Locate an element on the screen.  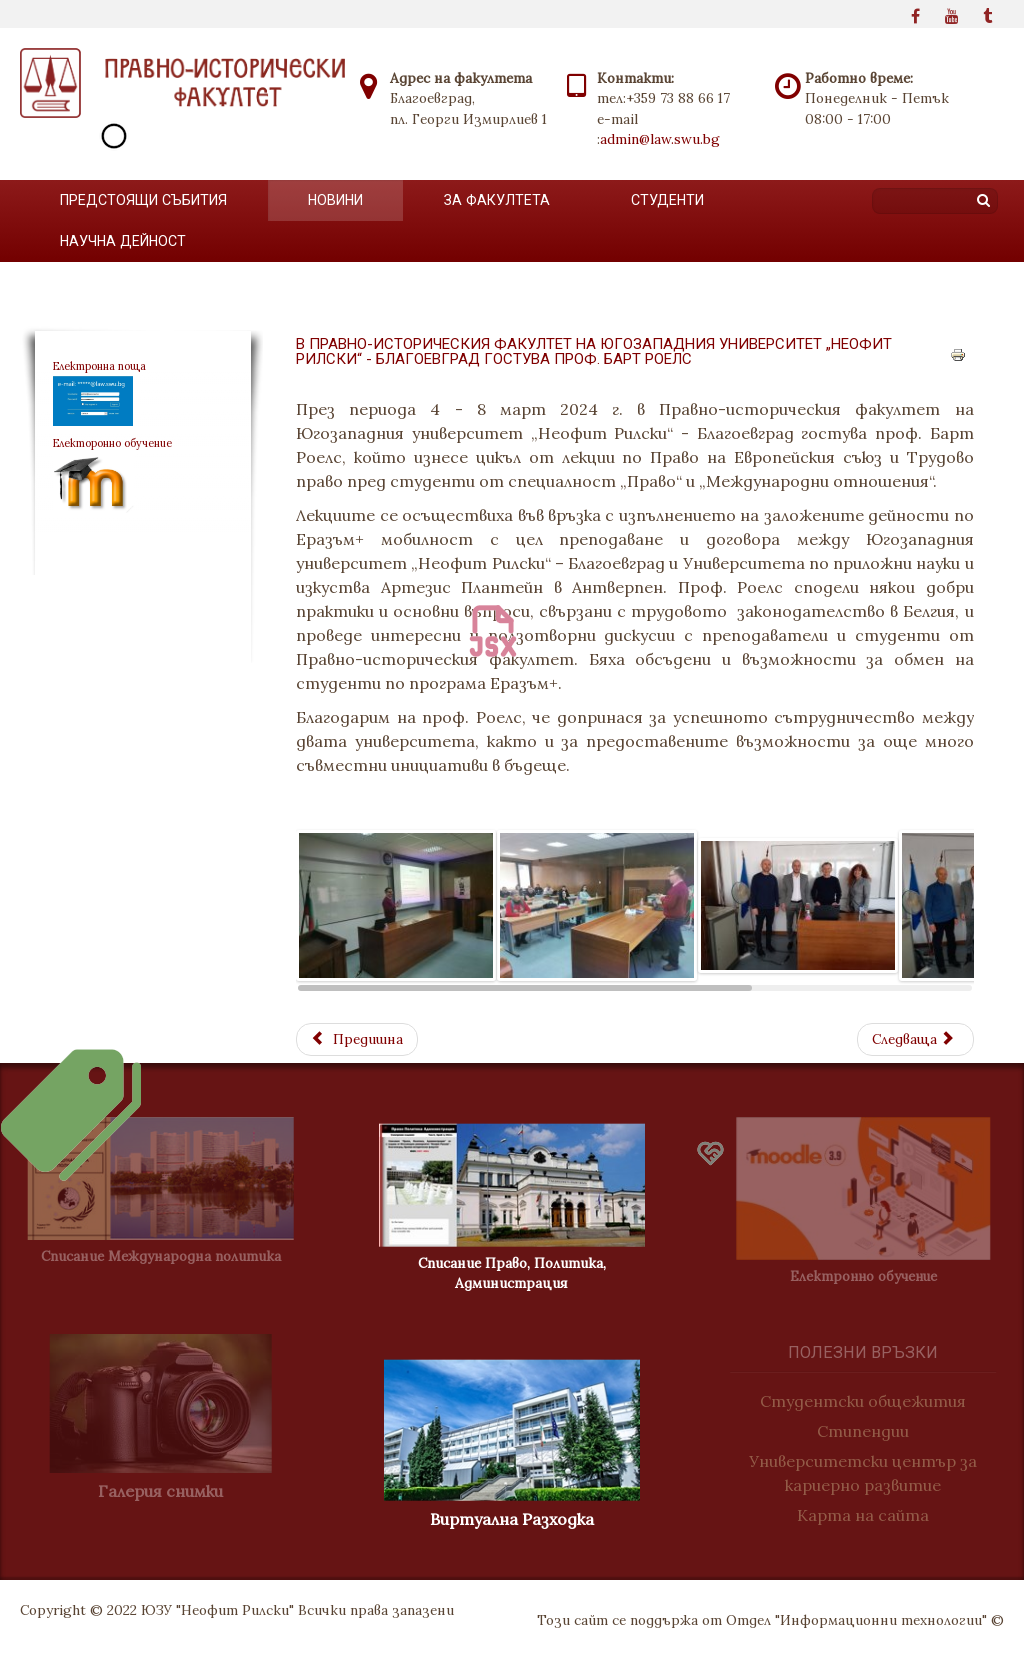
support a charitable cause or donation is located at coordinates (710, 1153).